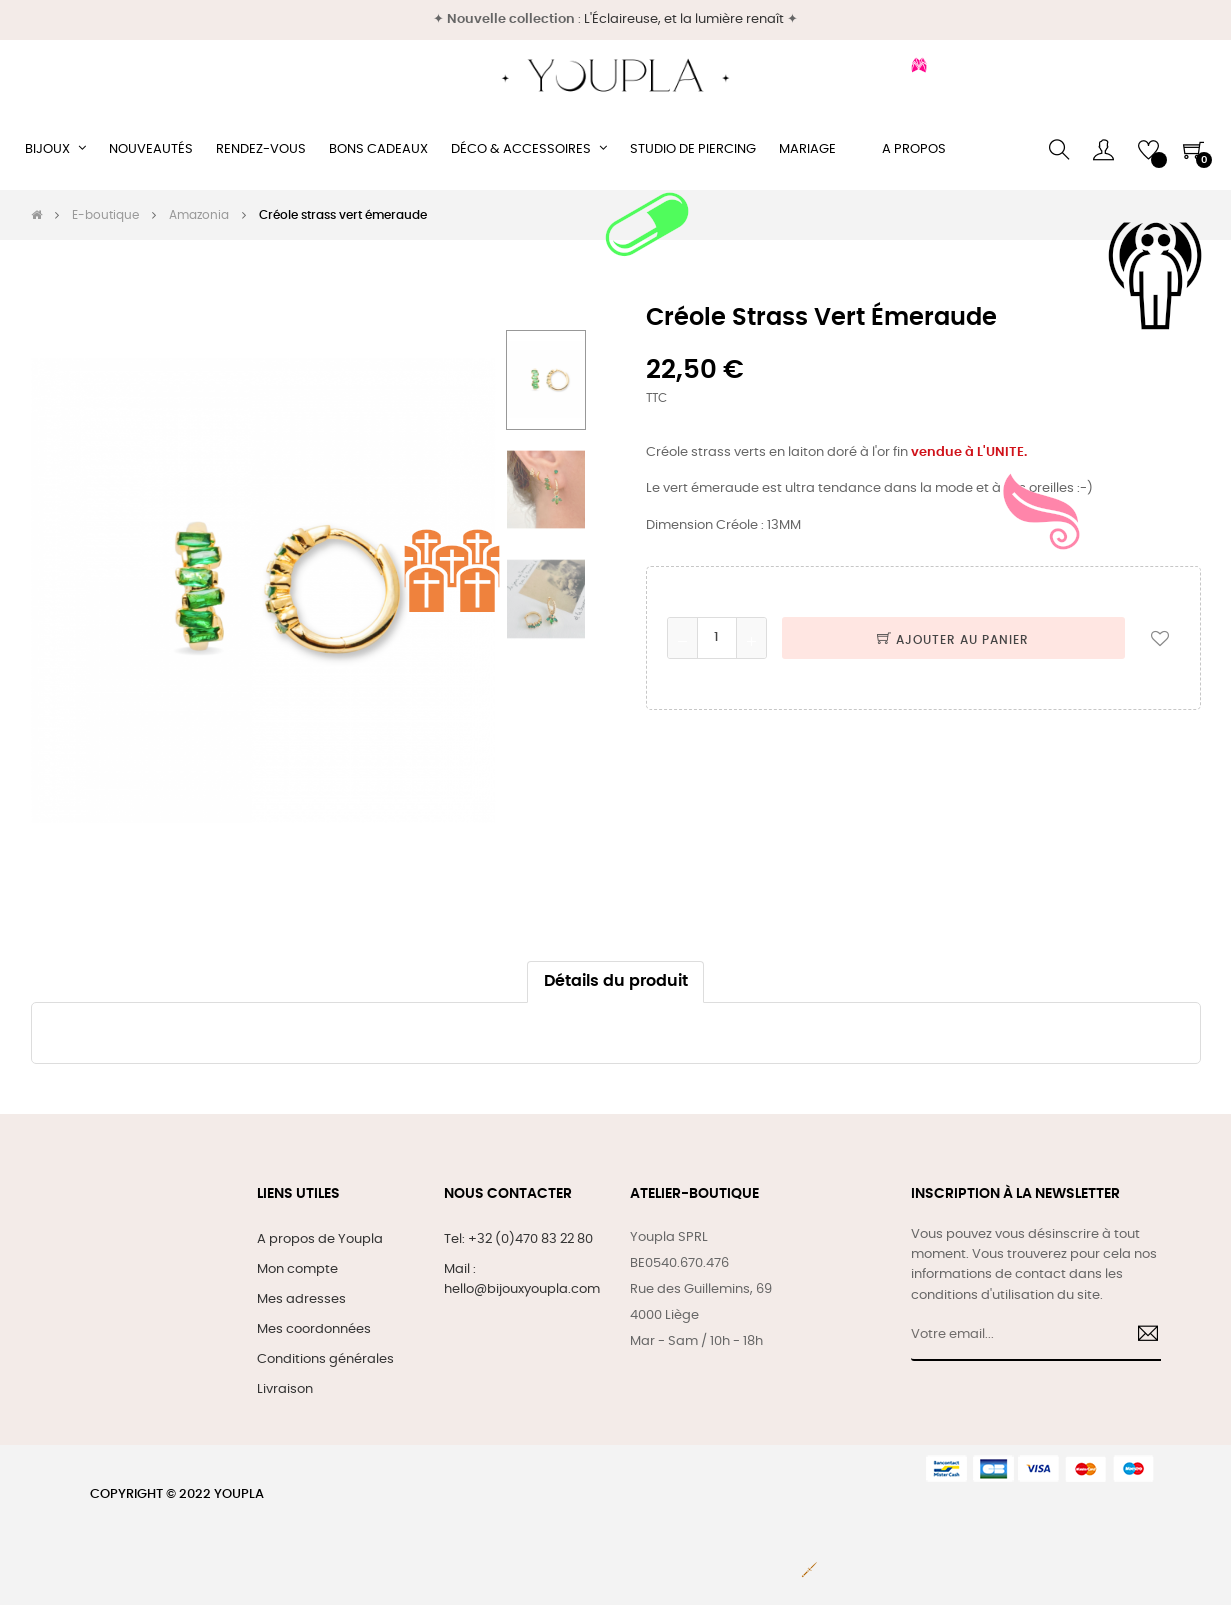  Describe the element at coordinates (1155, 275) in the screenshot. I see `indicates enhanced awareness or heightened perception state` at that location.